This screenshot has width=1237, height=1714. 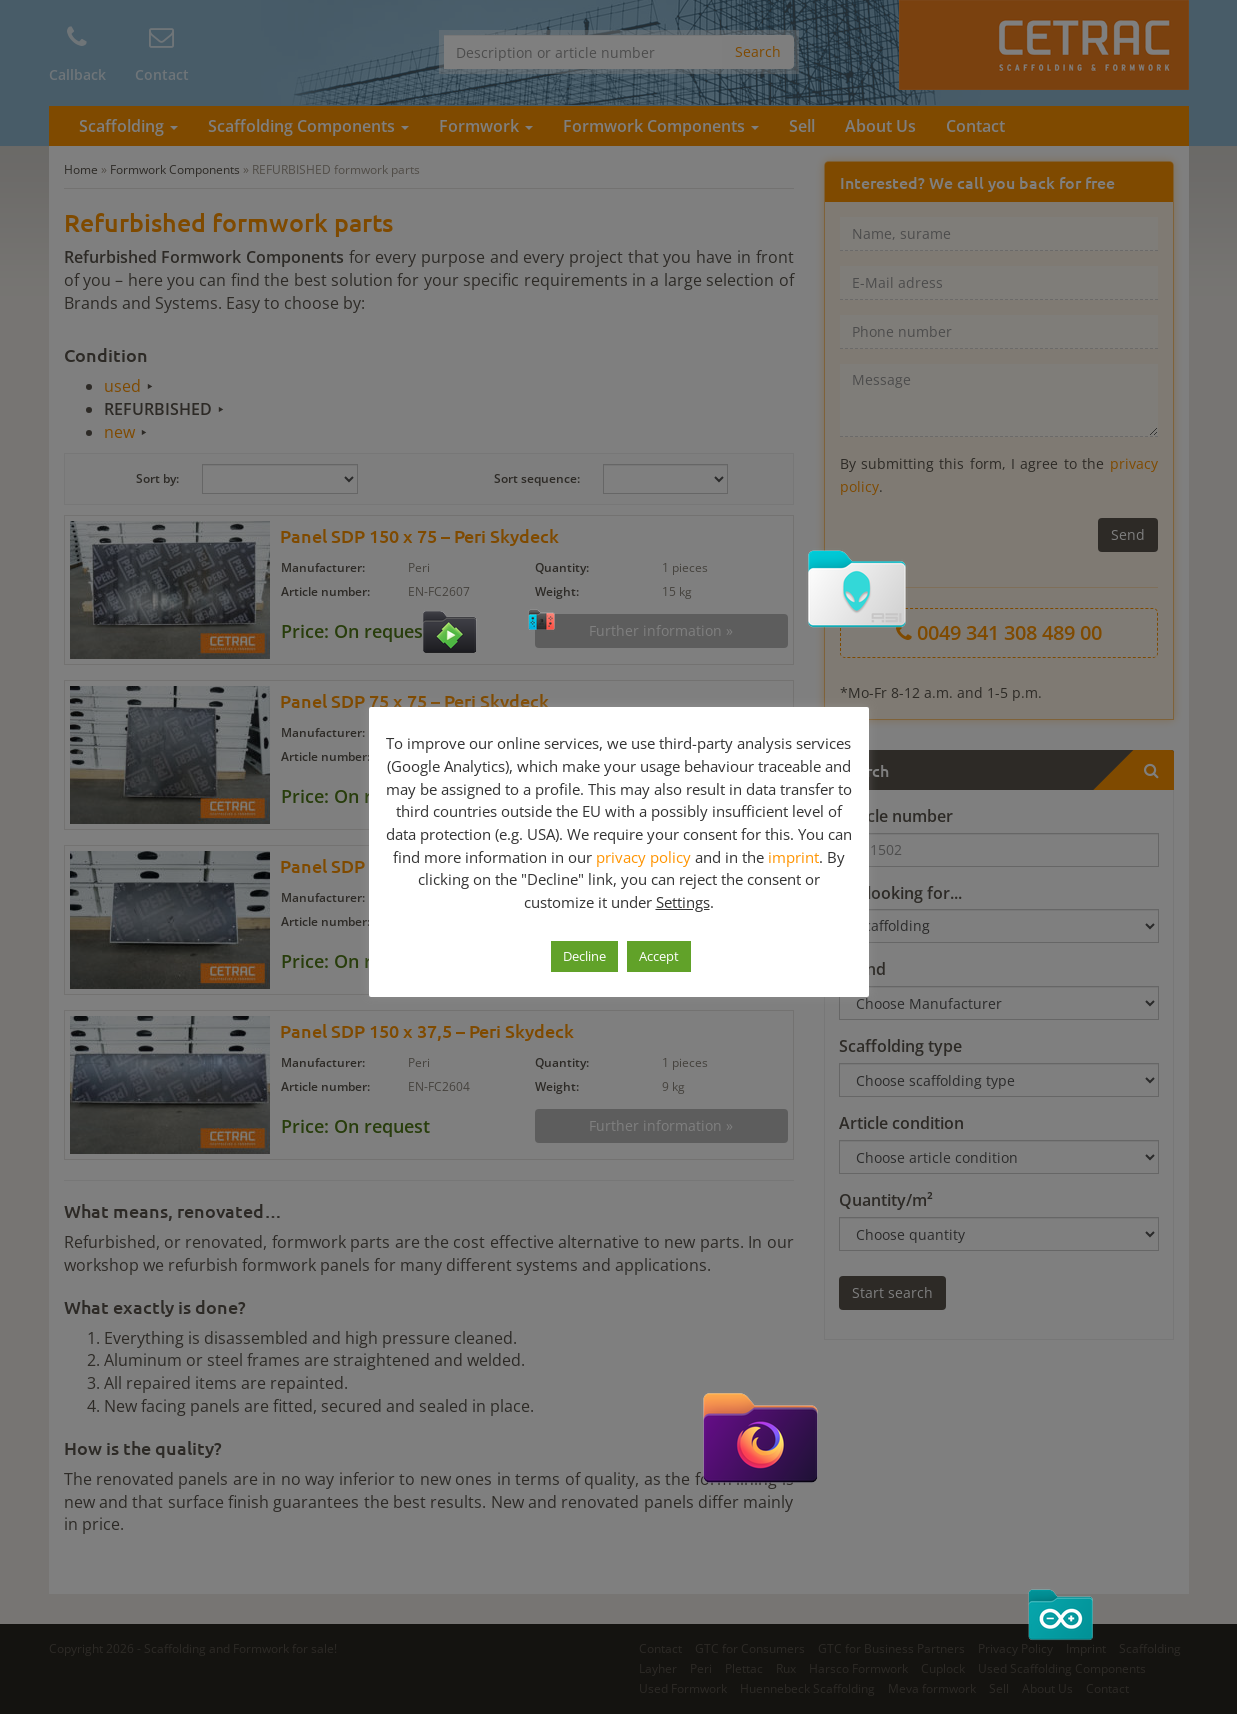 I want to click on open folder containing Emby media server files, so click(x=449, y=633).